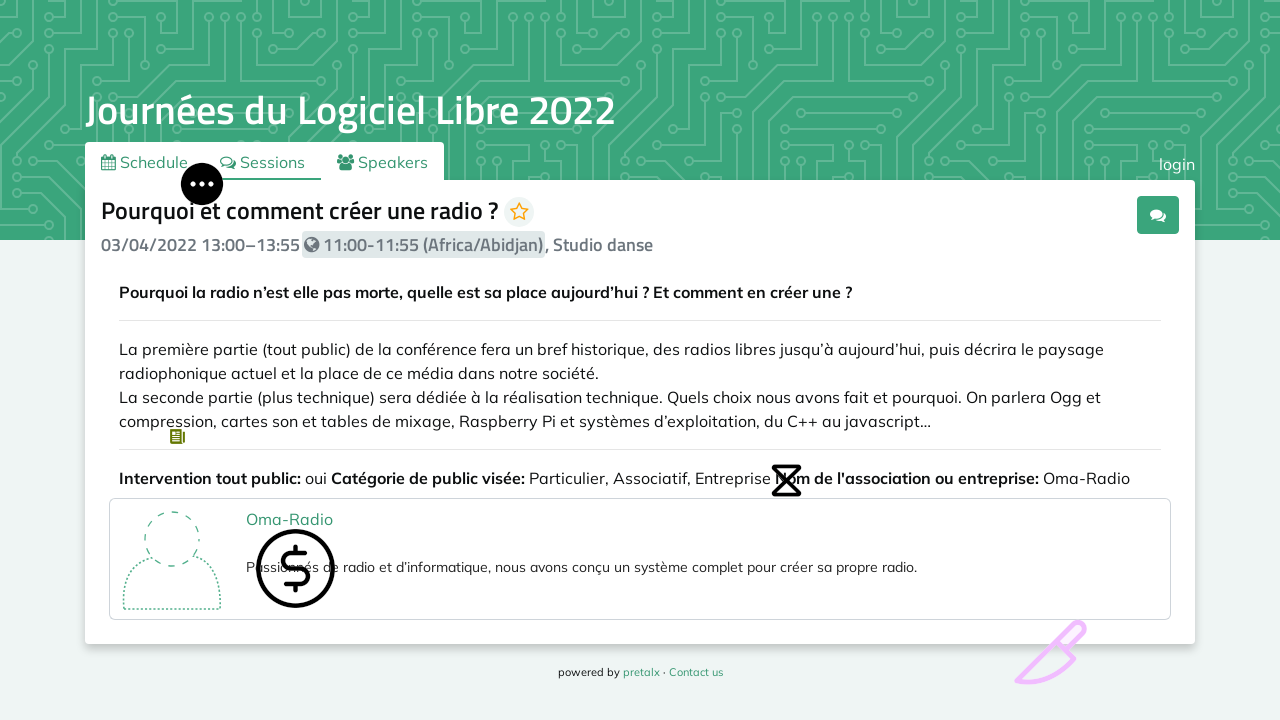 Image resolution: width=1280 pixels, height=720 pixels. What do you see at coordinates (177, 436) in the screenshot?
I see `view news or articles` at bounding box center [177, 436].